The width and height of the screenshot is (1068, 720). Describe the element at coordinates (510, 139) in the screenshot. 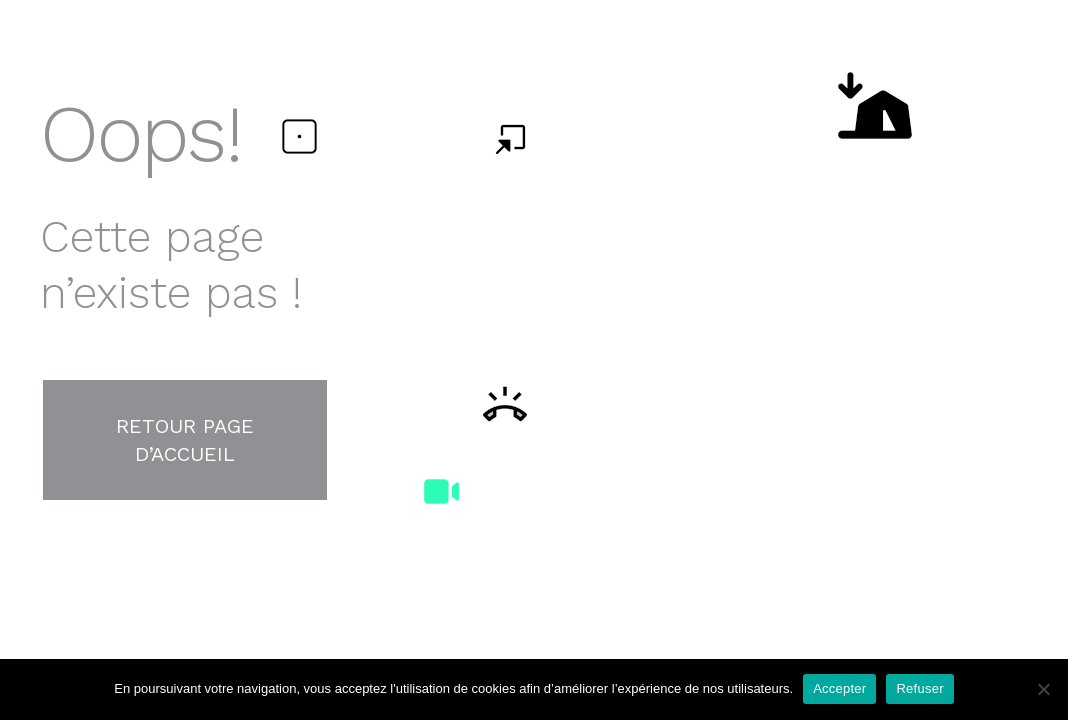

I see `import or bring content into a container` at that location.